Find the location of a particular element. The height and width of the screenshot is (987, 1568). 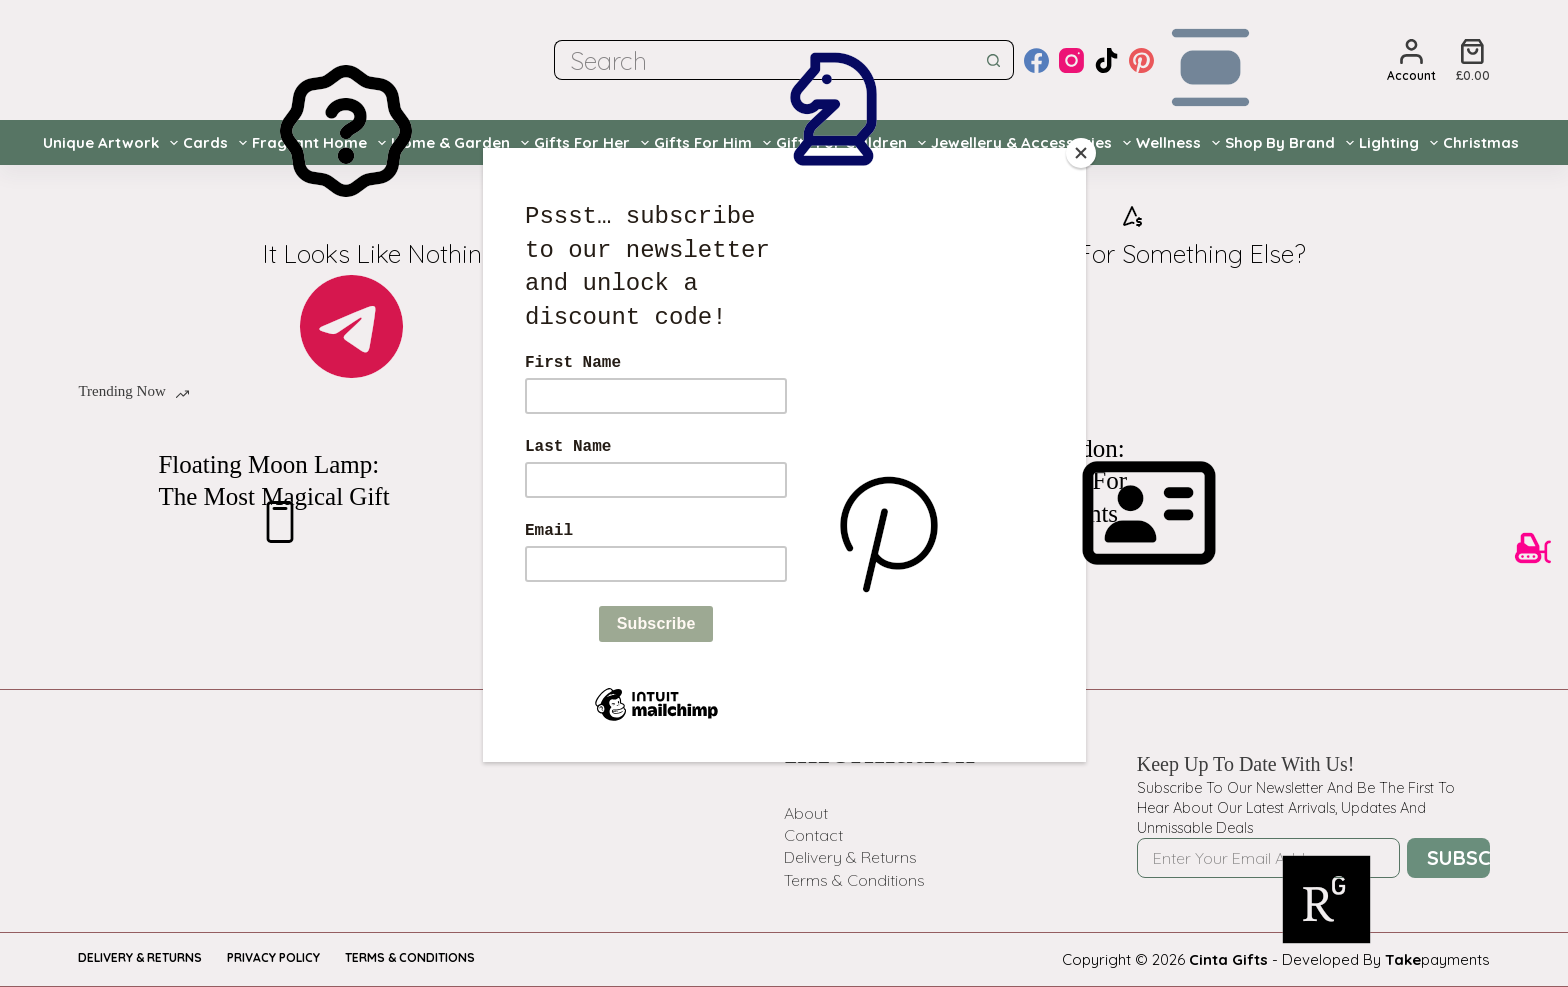

open Pinterest app is located at coordinates (884, 534).